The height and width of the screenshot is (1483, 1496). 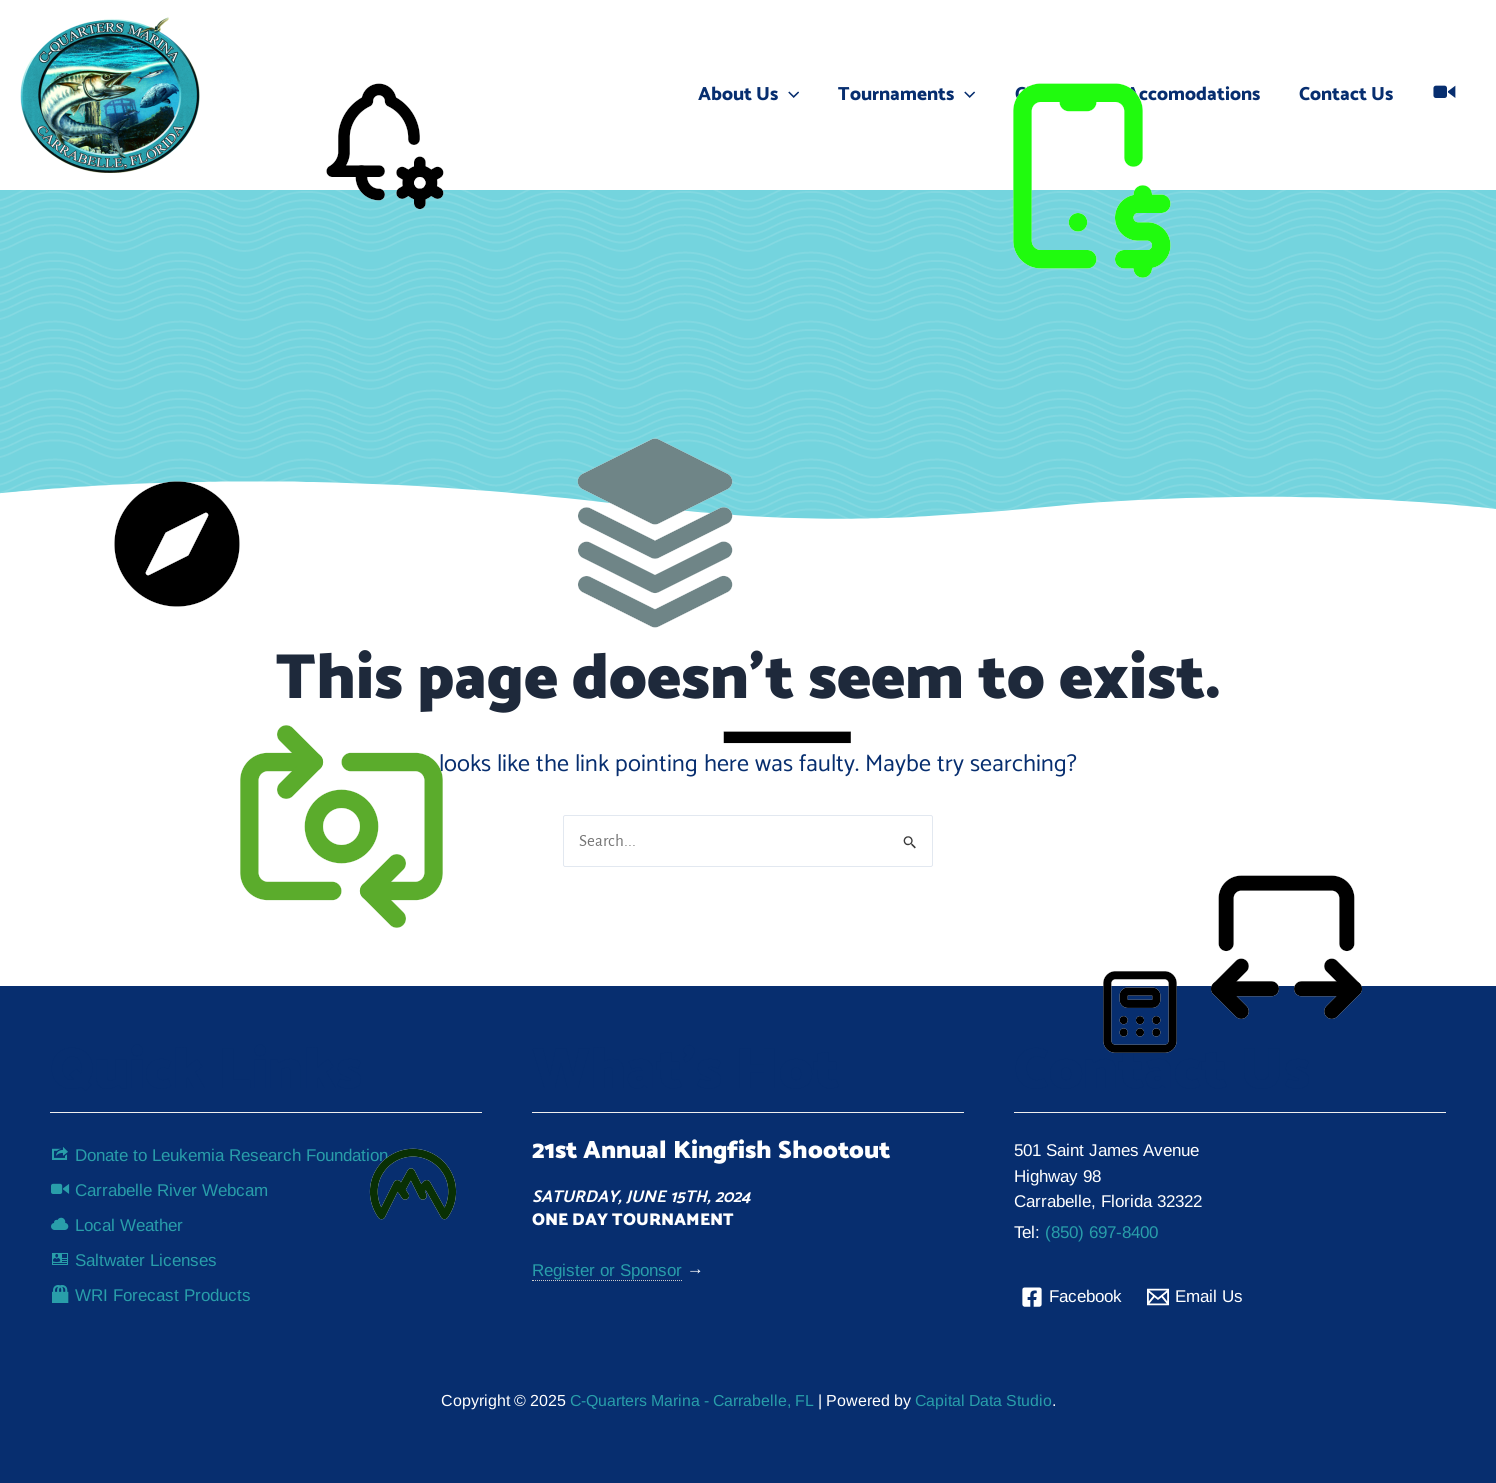 What do you see at coordinates (177, 544) in the screenshot?
I see `navigate or explore directions` at bounding box center [177, 544].